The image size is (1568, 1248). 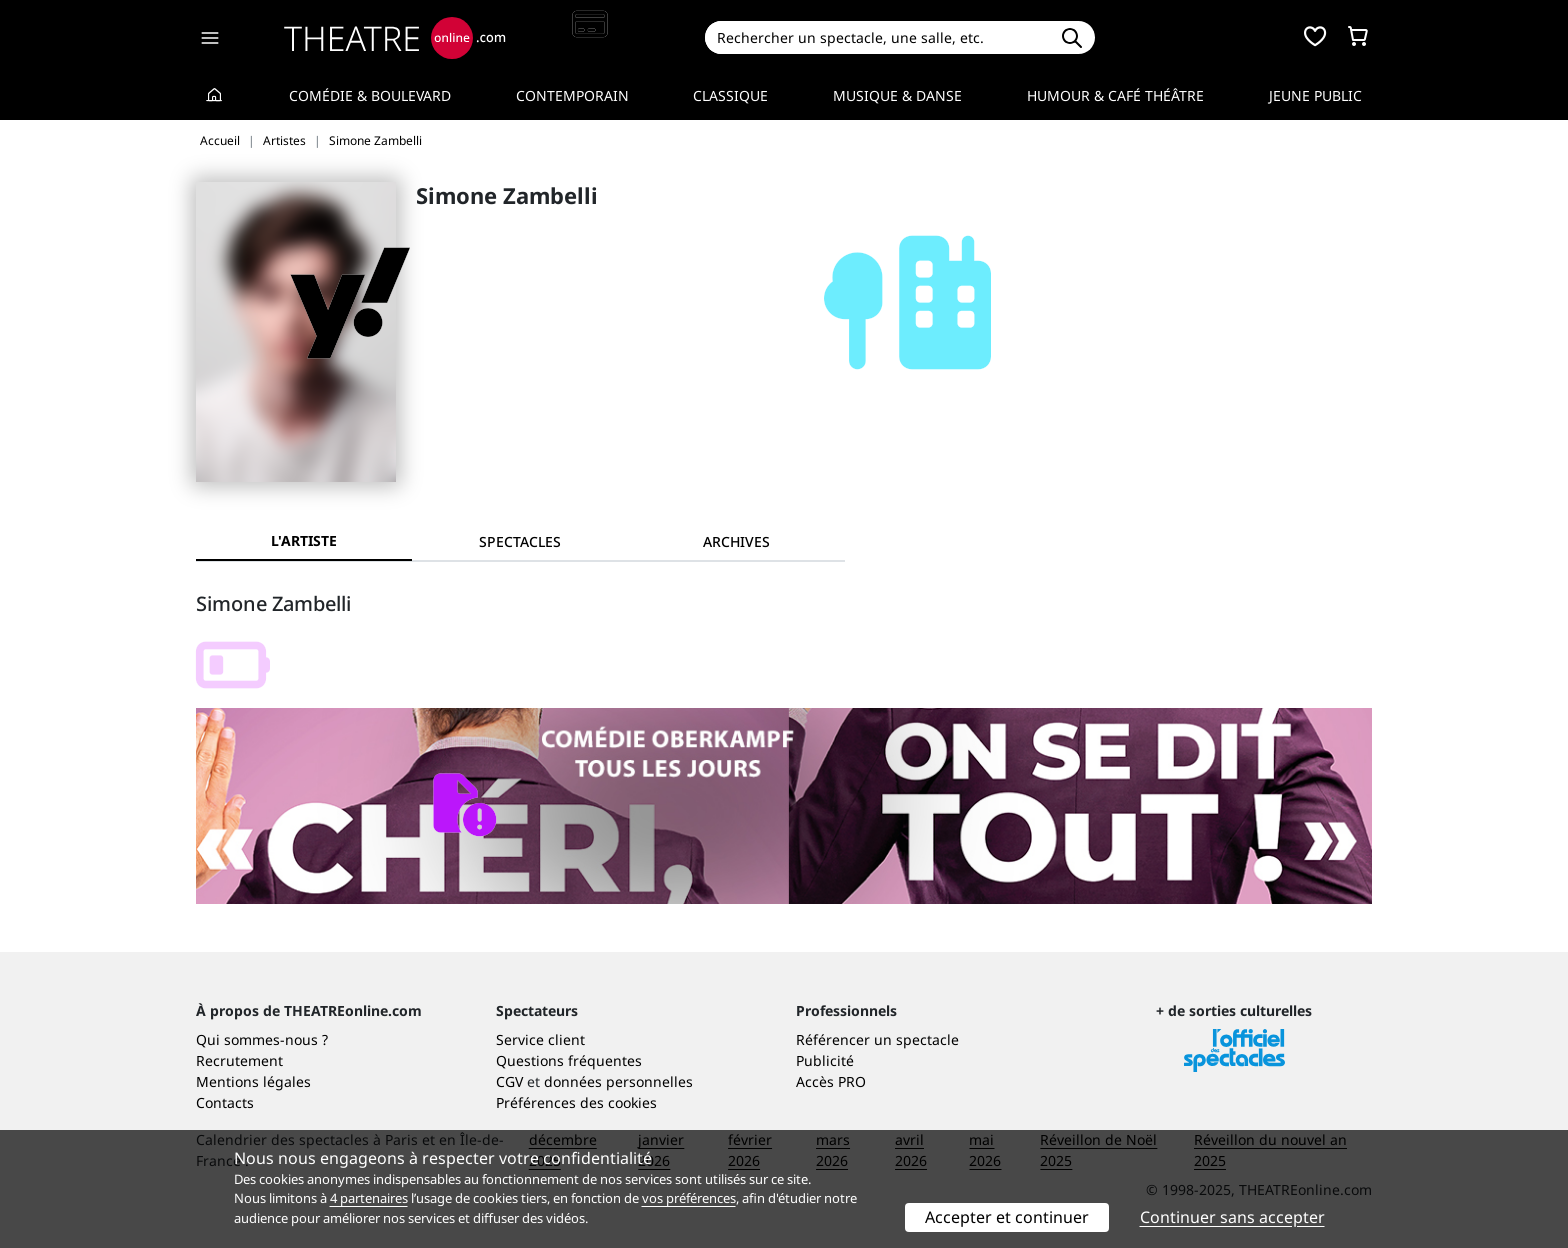 What do you see at coordinates (907, 302) in the screenshot?
I see `view urban green spaces or parks` at bounding box center [907, 302].